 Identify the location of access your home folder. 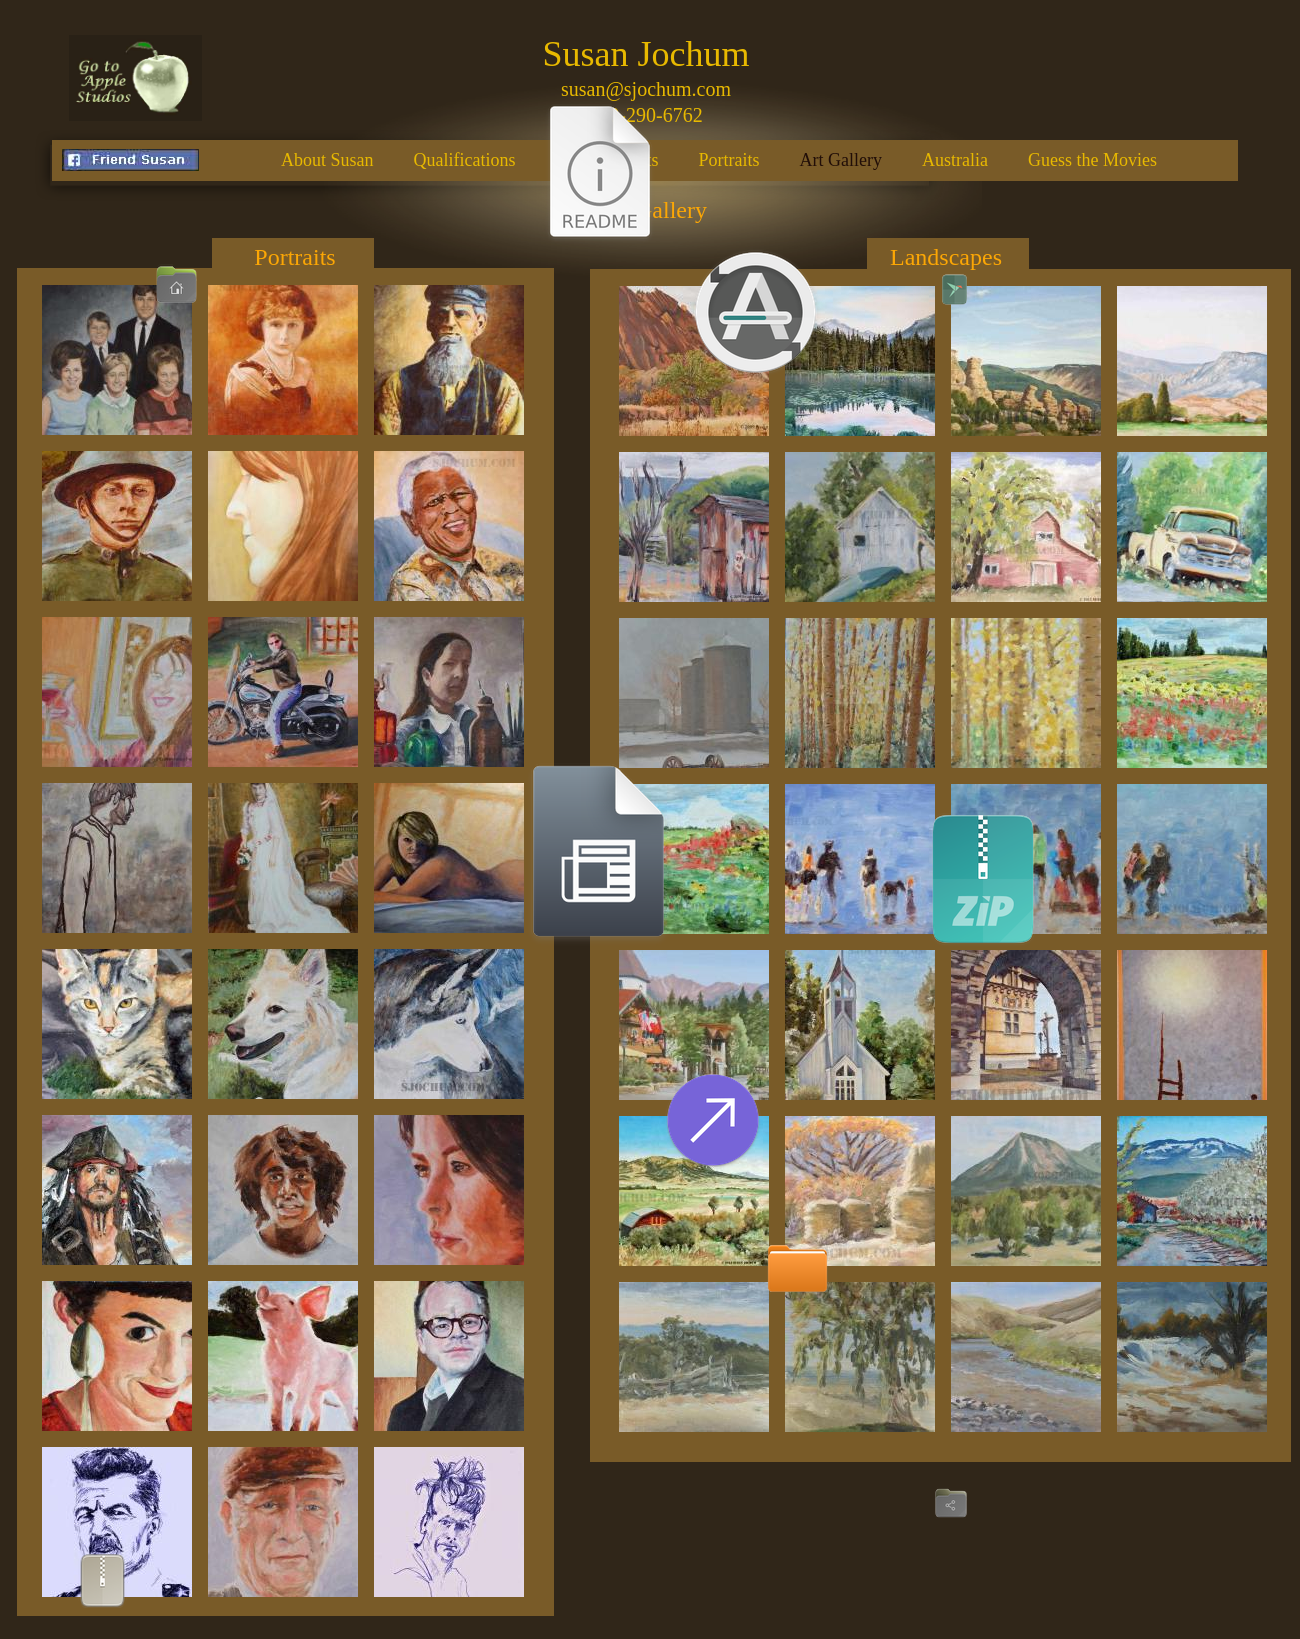
(176, 284).